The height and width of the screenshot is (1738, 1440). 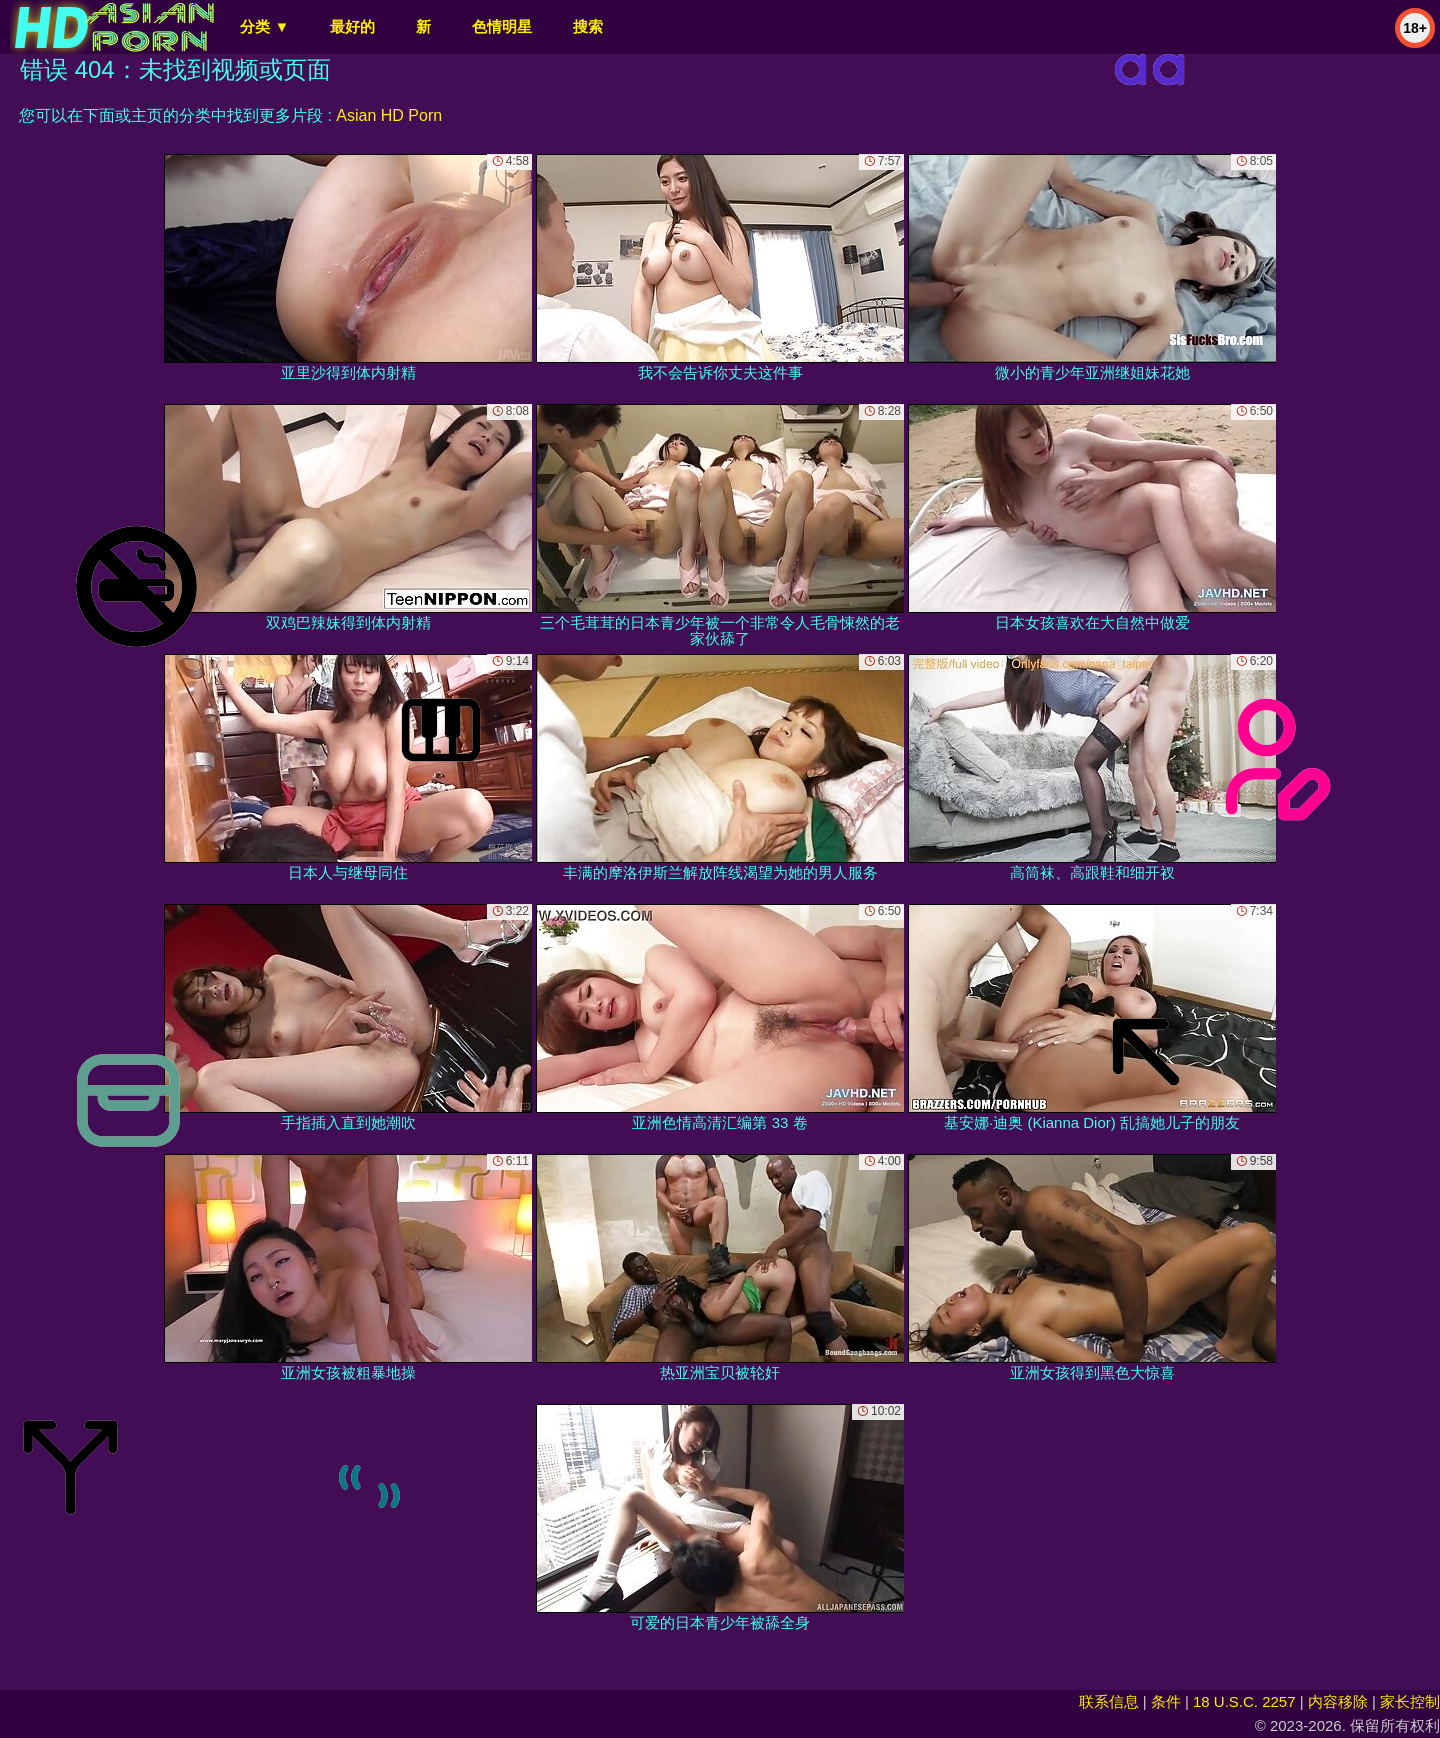 I want to click on navigate to parent folder or previous level, so click(x=1146, y=1052).